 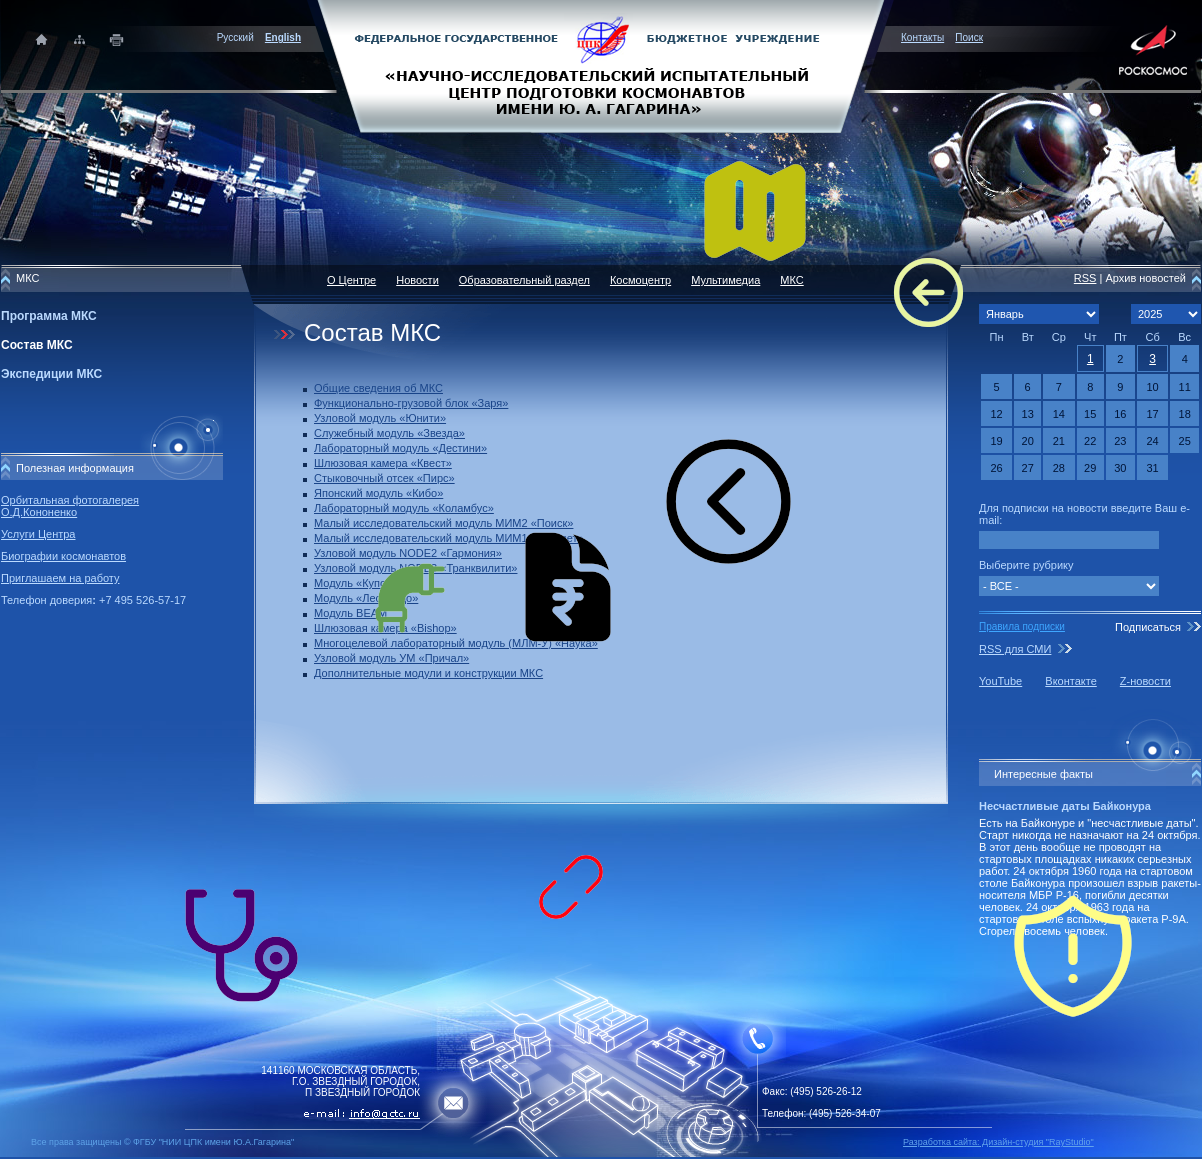 What do you see at coordinates (755, 211) in the screenshot?
I see `view map or navigation` at bounding box center [755, 211].